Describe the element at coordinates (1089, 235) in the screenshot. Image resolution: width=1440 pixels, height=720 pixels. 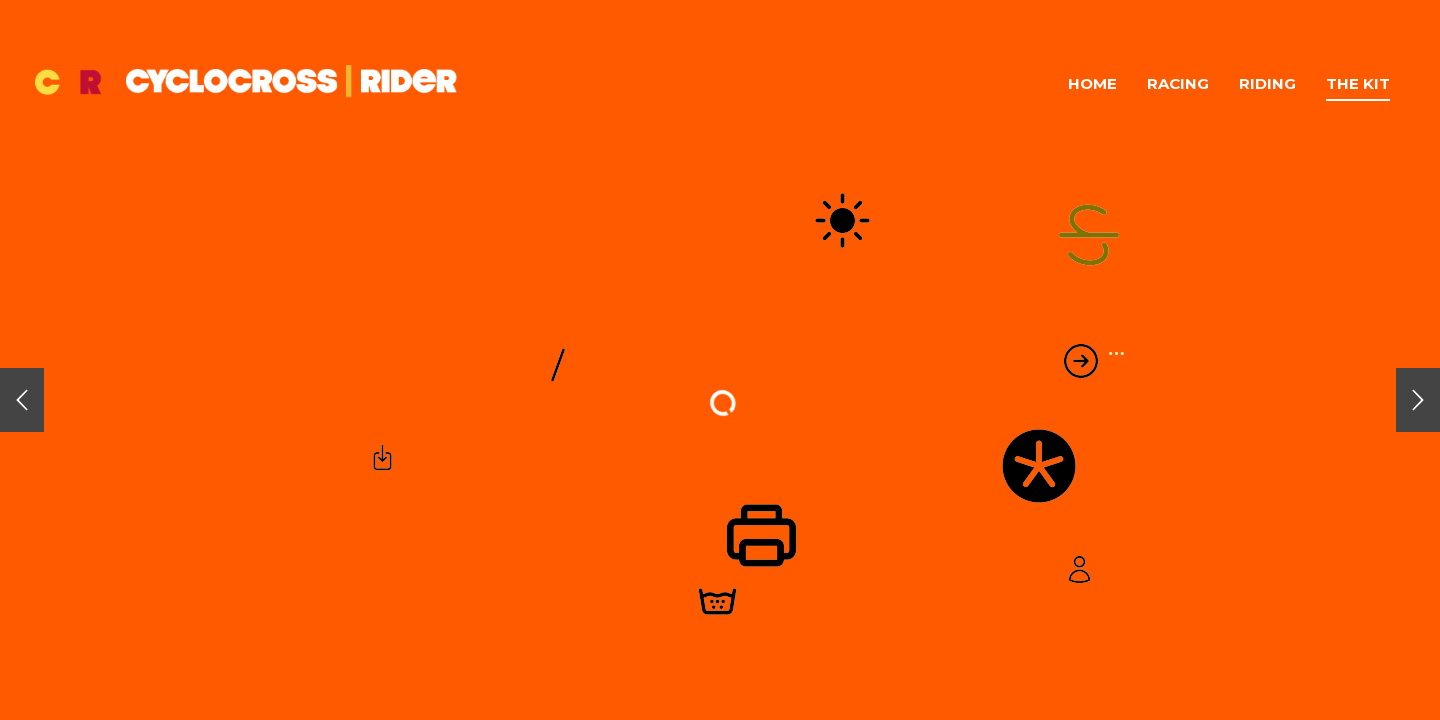
I see `apply strikethrough formatting to selected text` at that location.